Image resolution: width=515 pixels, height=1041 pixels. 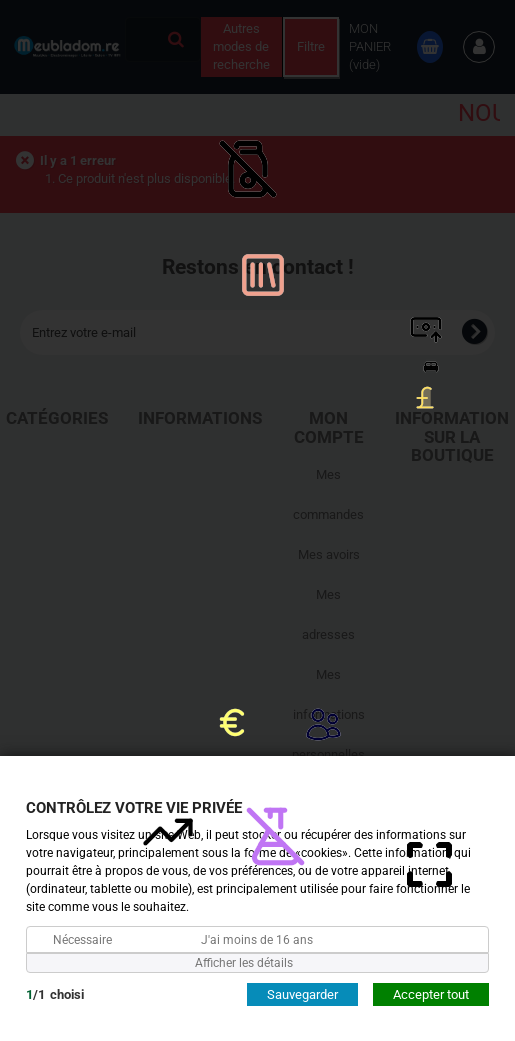 I want to click on view hotel room or accommodation options, so click(x=431, y=367).